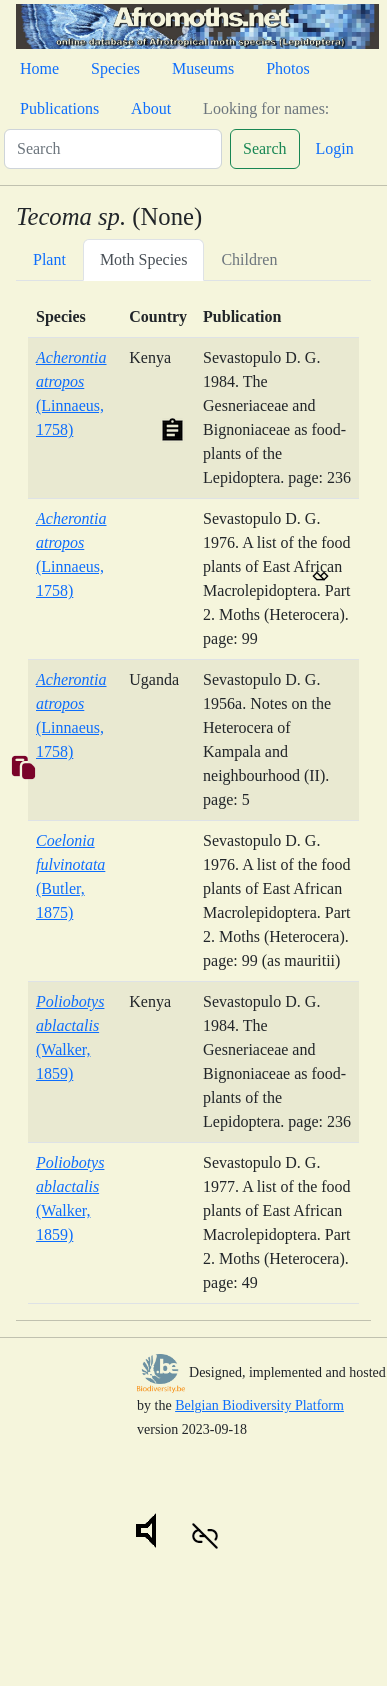 The width and height of the screenshot is (387, 1686). I want to click on unlink or disconnect items, so click(205, 1536).